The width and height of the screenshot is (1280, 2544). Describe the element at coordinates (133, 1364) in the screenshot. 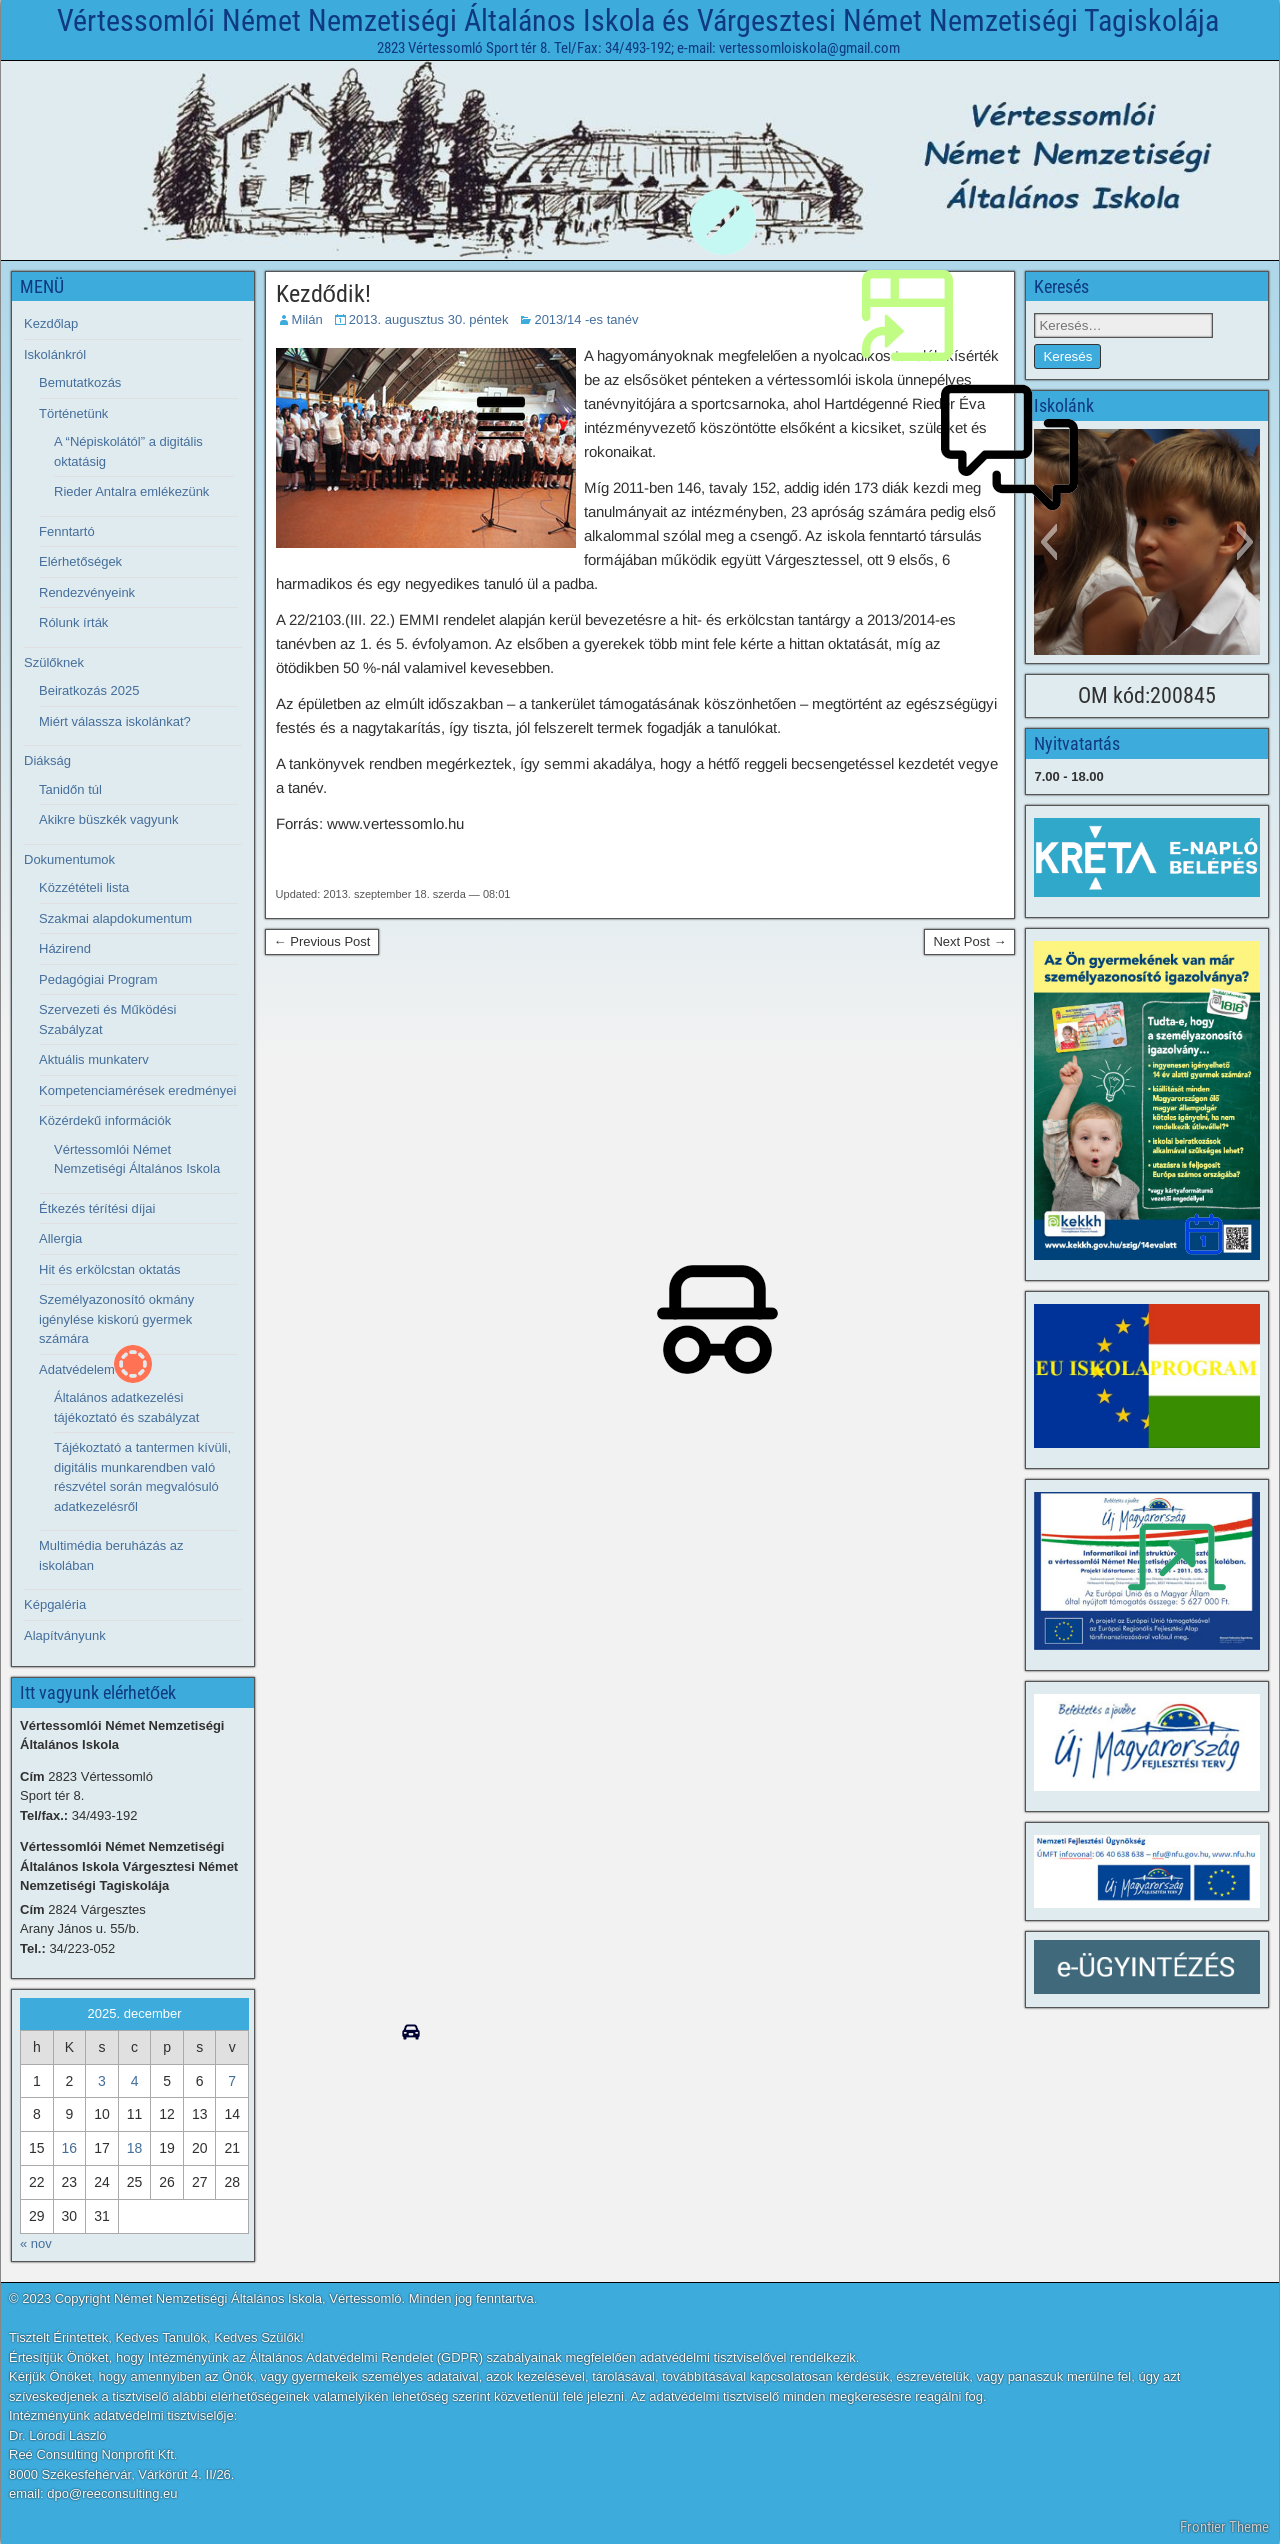

I see `draft issue in your activity feed` at that location.